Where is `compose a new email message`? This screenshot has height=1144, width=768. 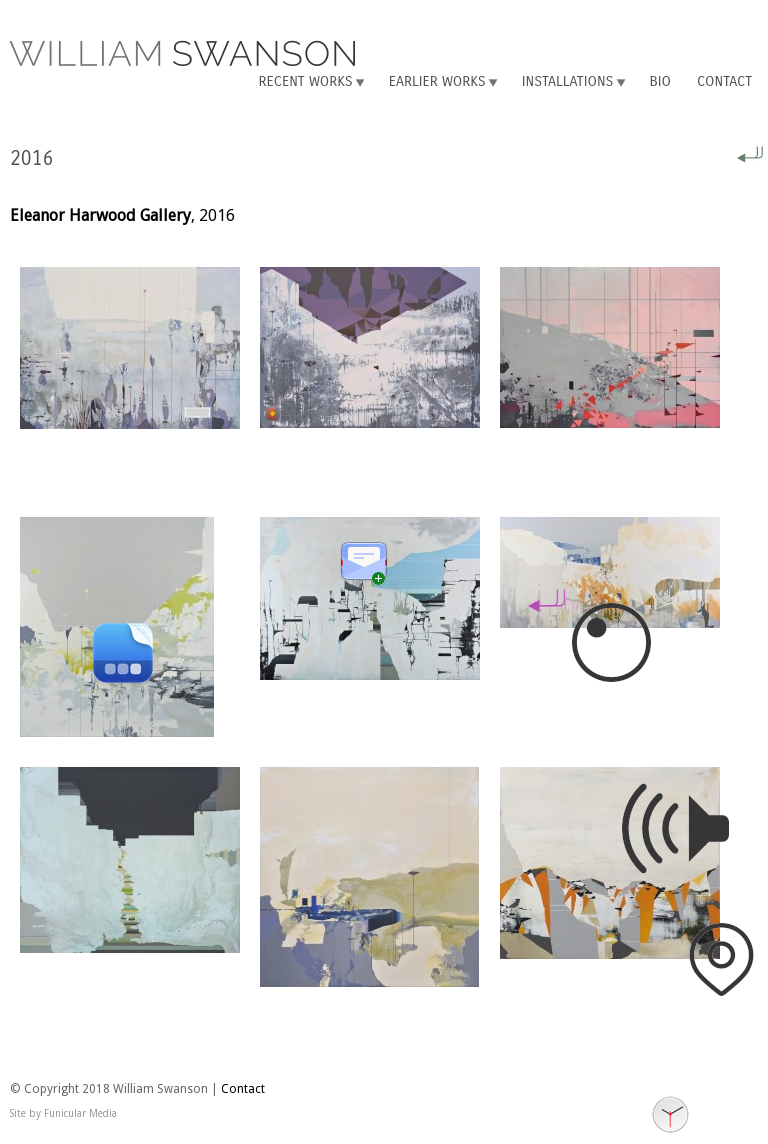
compose a new email message is located at coordinates (364, 561).